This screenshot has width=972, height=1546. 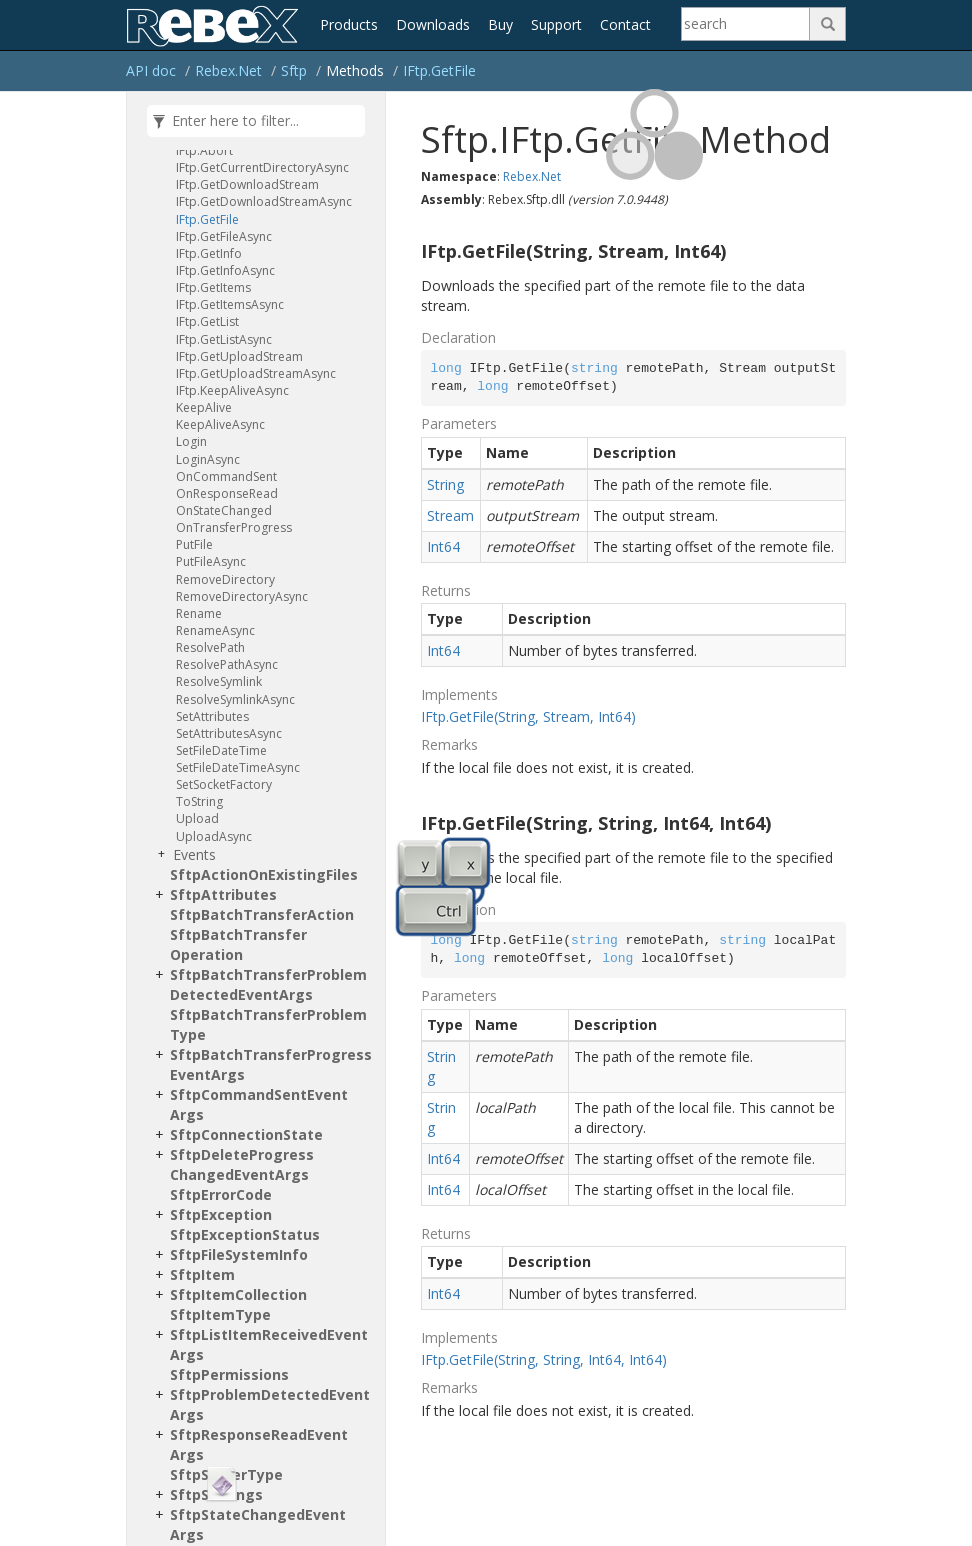 I want to click on configure keyboard shortcuts in system preferences, so click(x=443, y=889).